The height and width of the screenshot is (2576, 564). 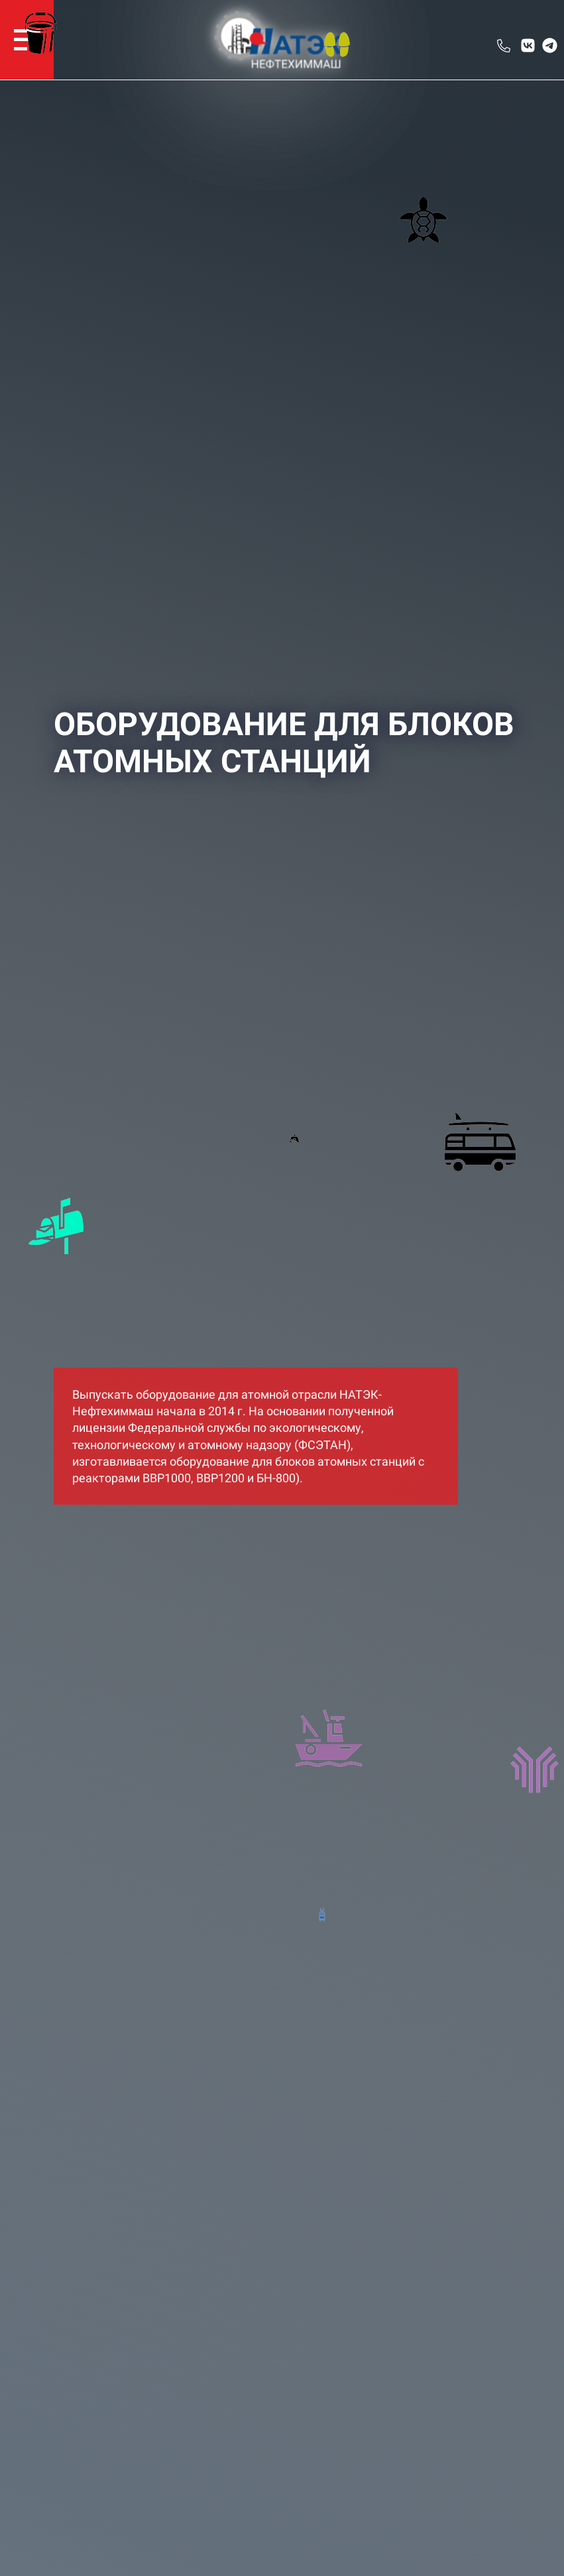 What do you see at coordinates (534, 1769) in the screenshot?
I see `enter the slumbering sanctuary area` at bounding box center [534, 1769].